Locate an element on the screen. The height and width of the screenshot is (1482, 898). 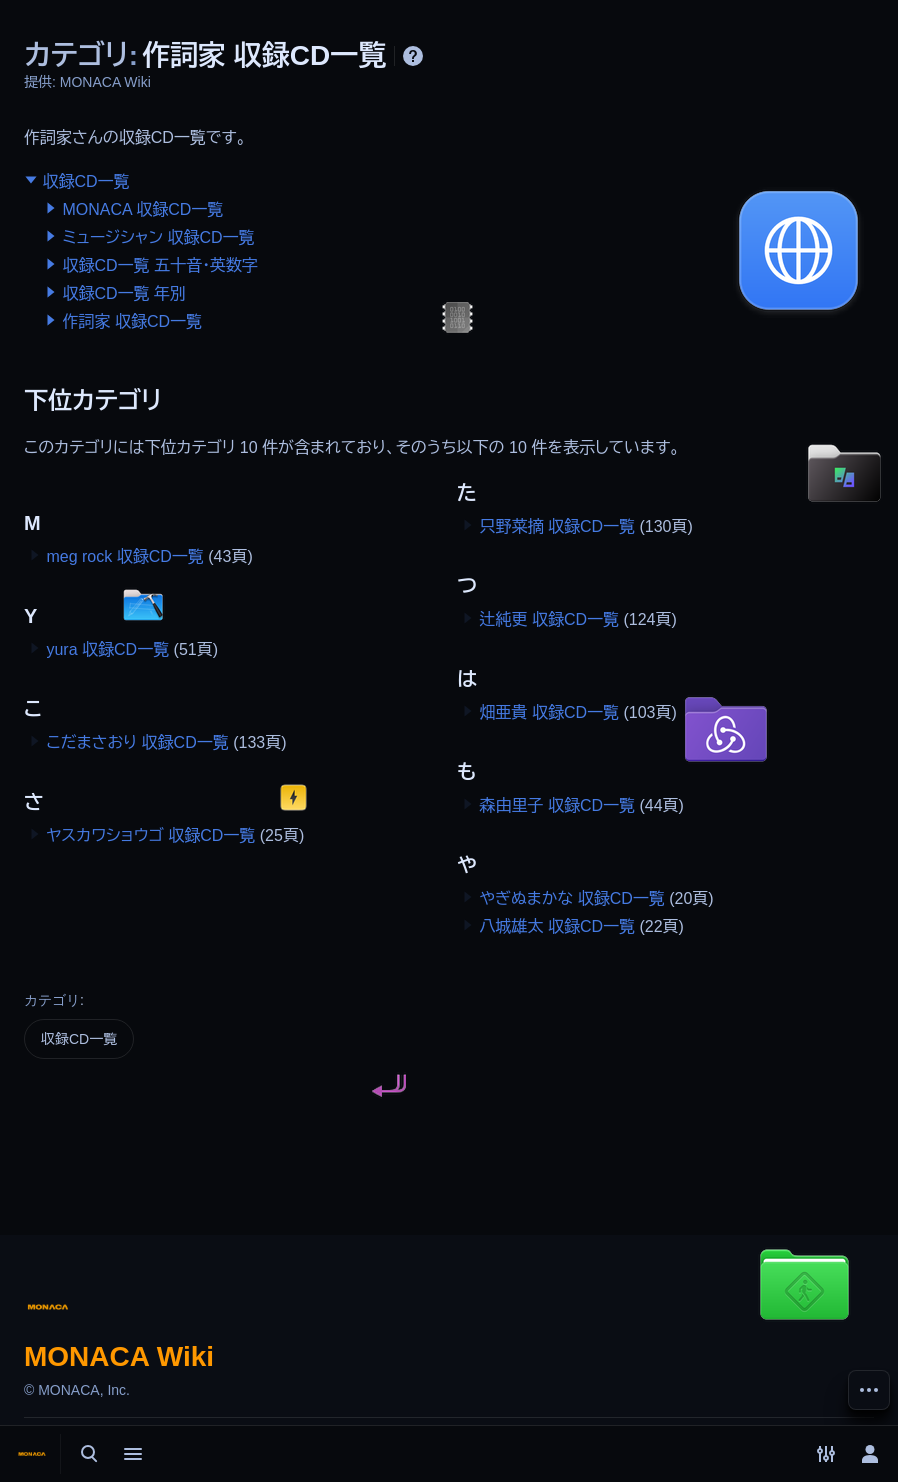
folder containing redux state management files is located at coordinates (725, 731).